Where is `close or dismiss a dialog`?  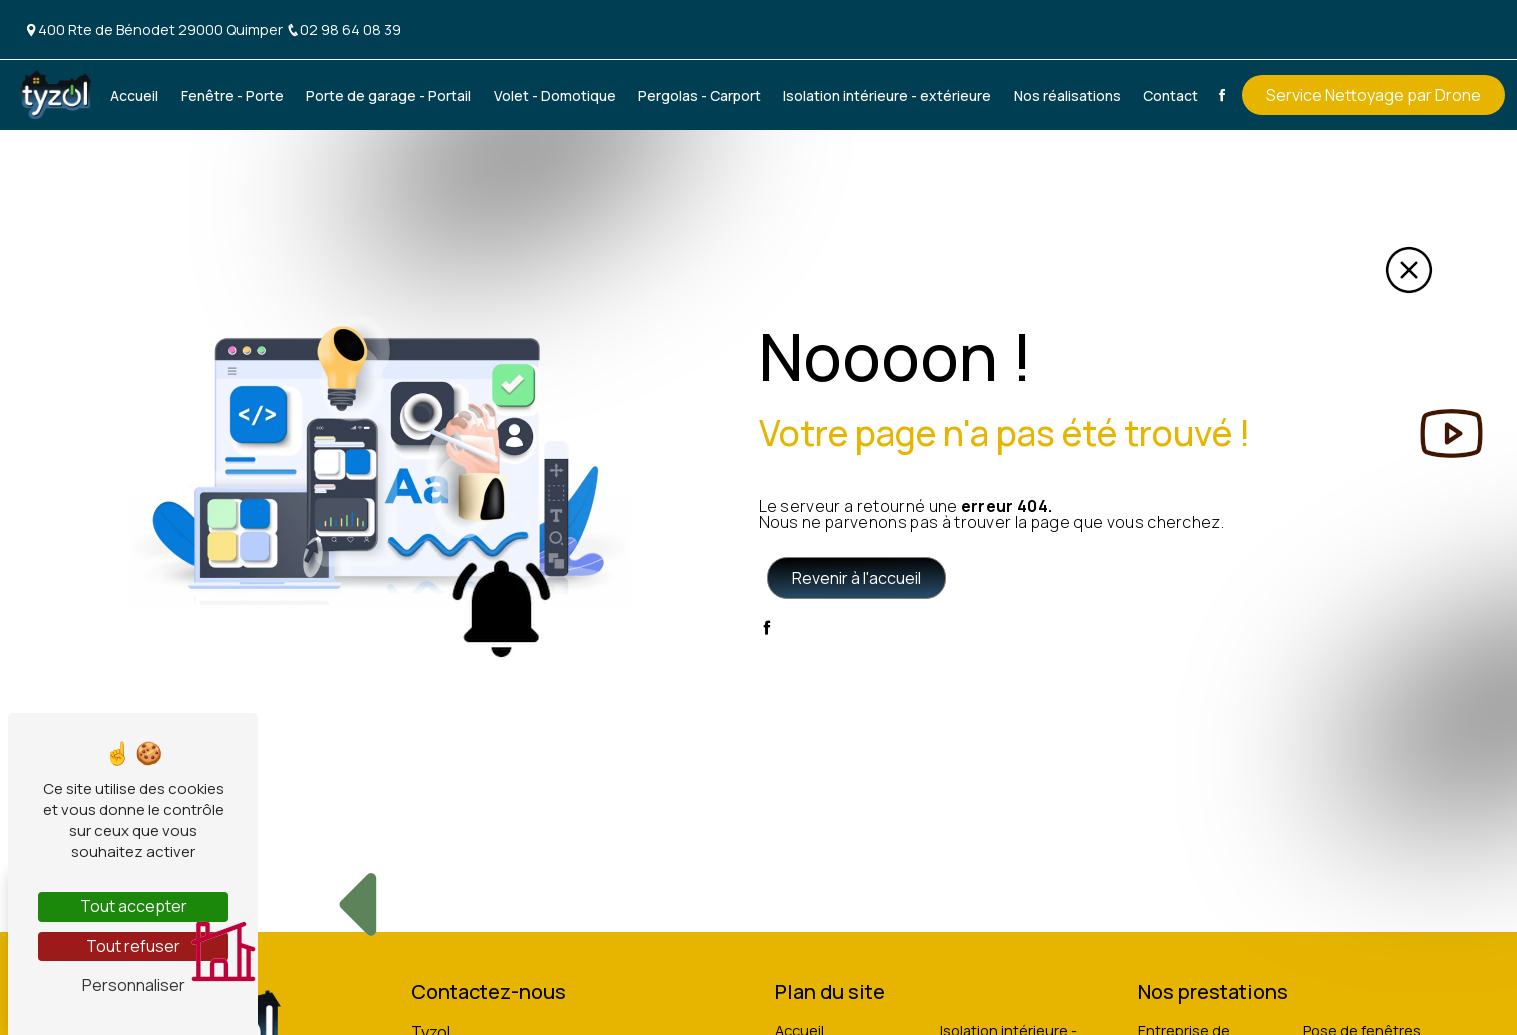
close or dismiss a dialog is located at coordinates (1409, 270).